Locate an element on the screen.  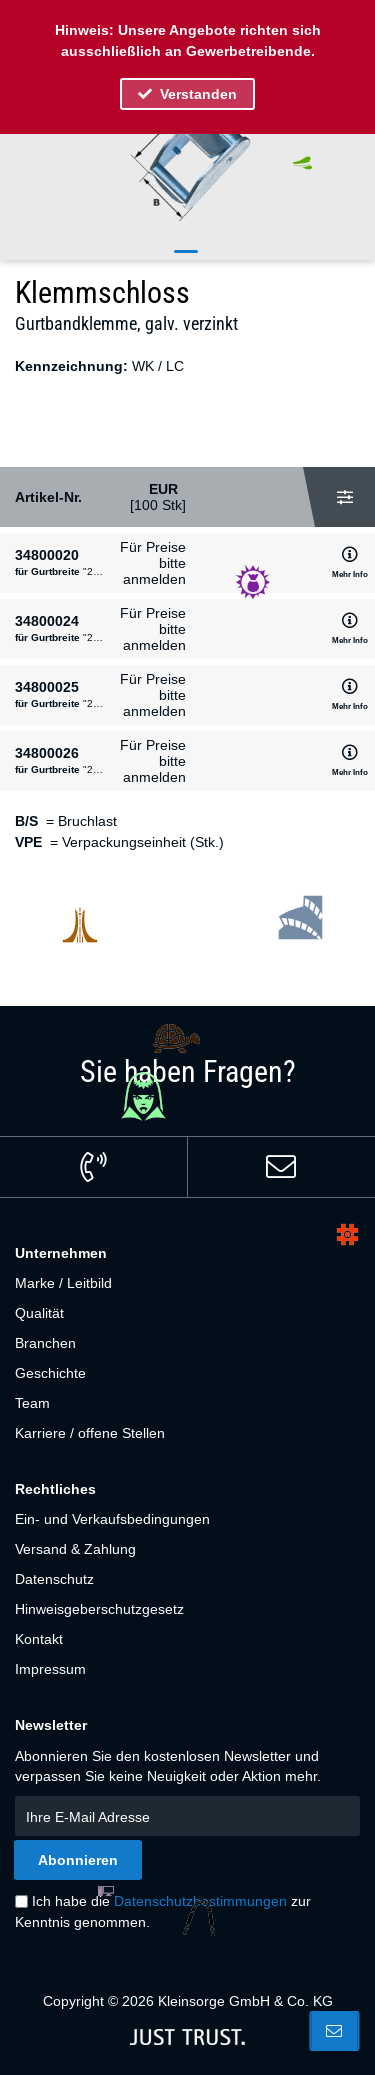
view memorial or monument location is located at coordinates (80, 925).